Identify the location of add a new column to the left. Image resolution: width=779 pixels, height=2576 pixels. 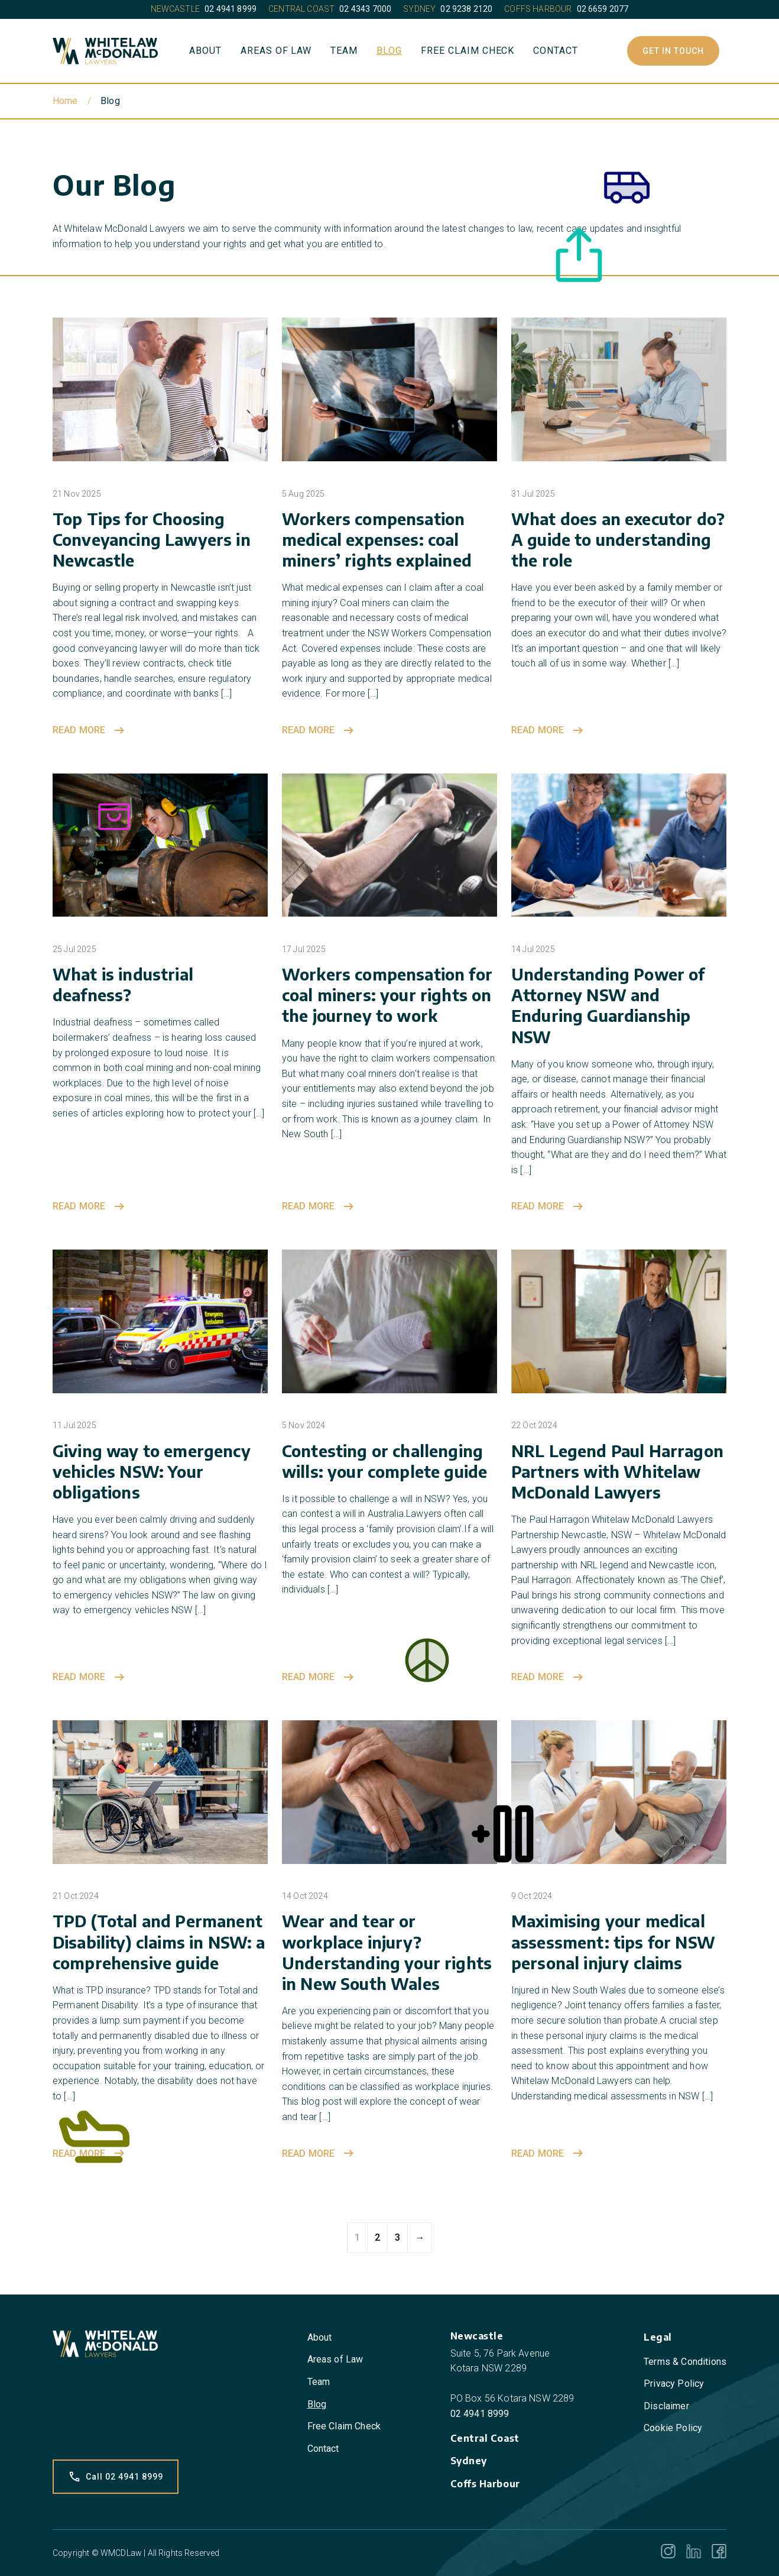
(507, 1834).